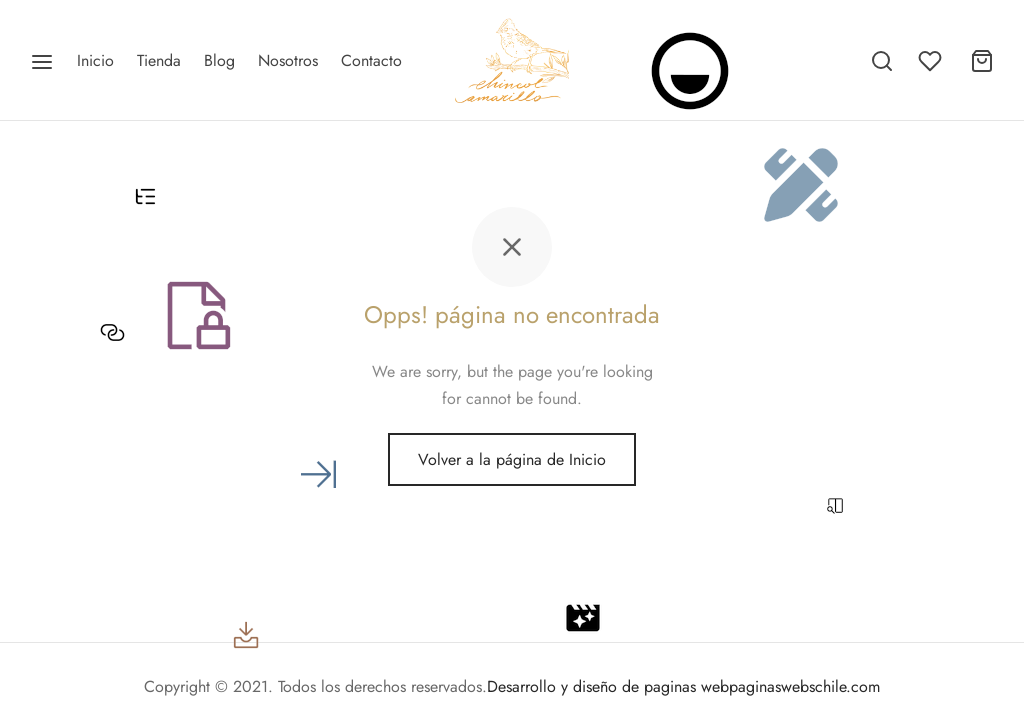 The image size is (1024, 720). Describe the element at coordinates (801, 185) in the screenshot. I see `access design or editing tools` at that location.